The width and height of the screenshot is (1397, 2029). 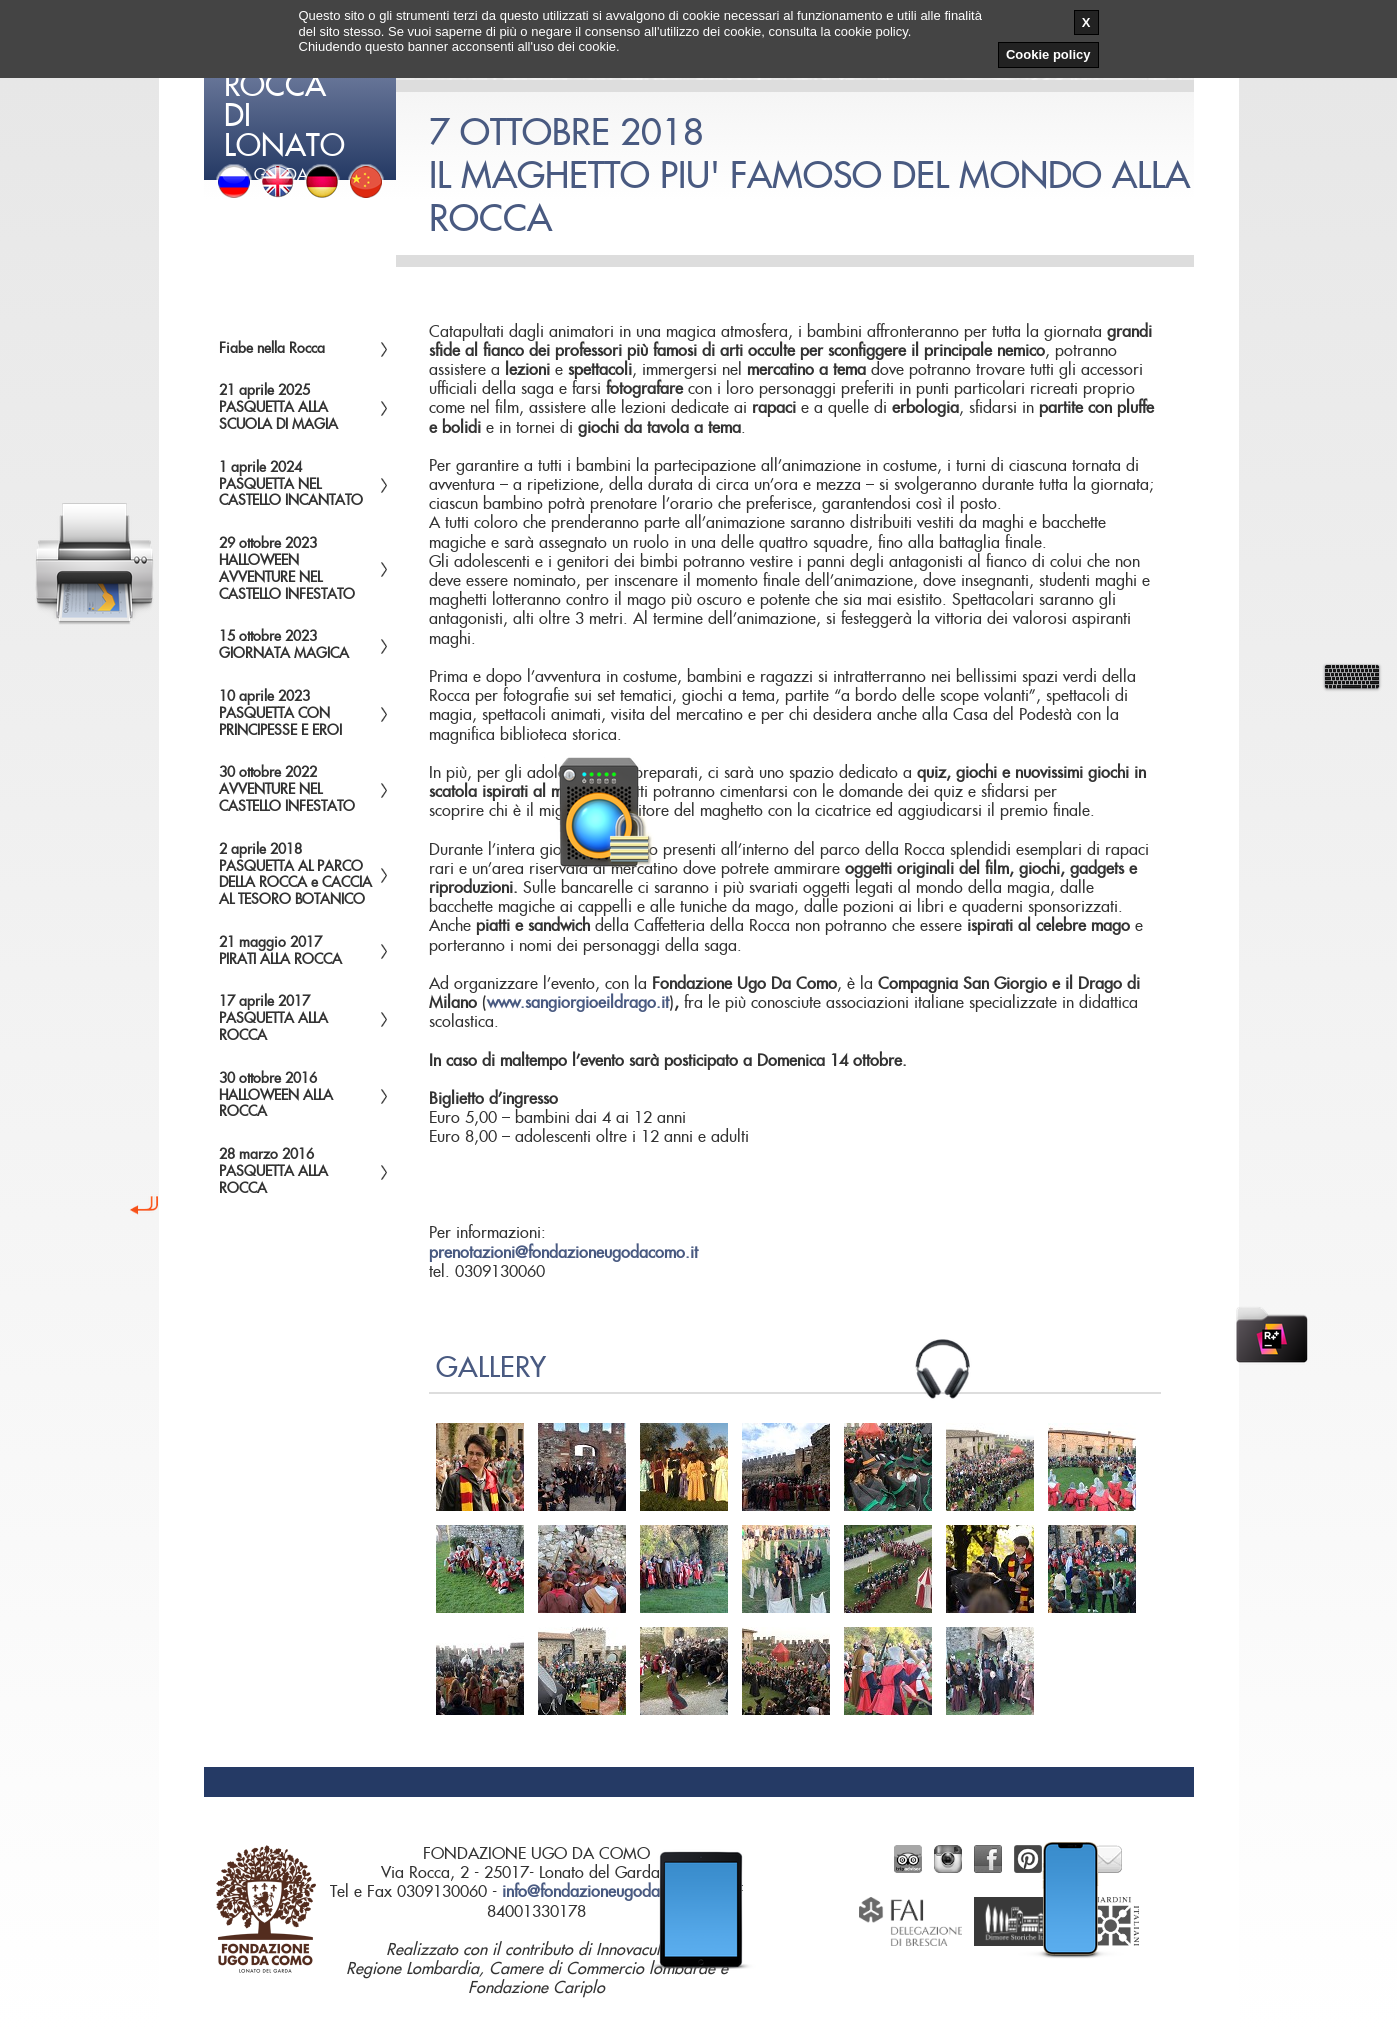 What do you see at coordinates (1352, 677) in the screenshot?
I see `indicates an extended keyboard is connected` at bounding box center [1352, 677].